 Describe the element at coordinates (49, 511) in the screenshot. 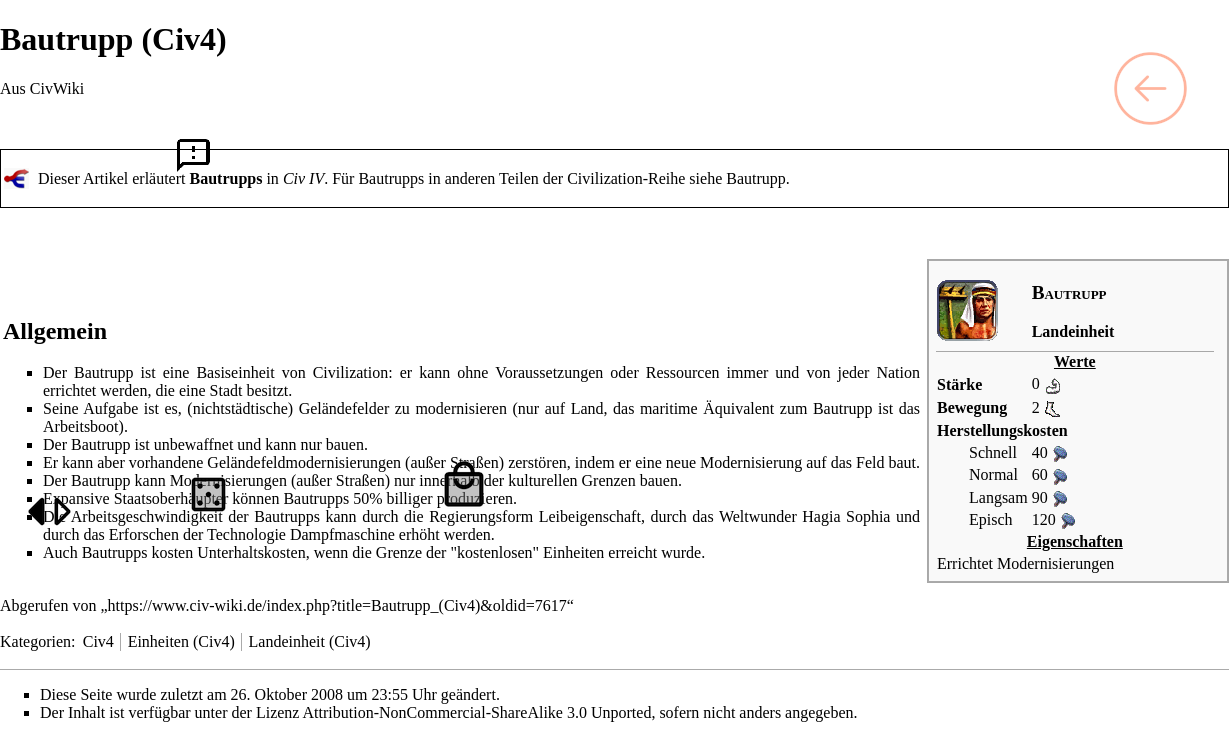

I see `switch to the right panel or view` at that location.